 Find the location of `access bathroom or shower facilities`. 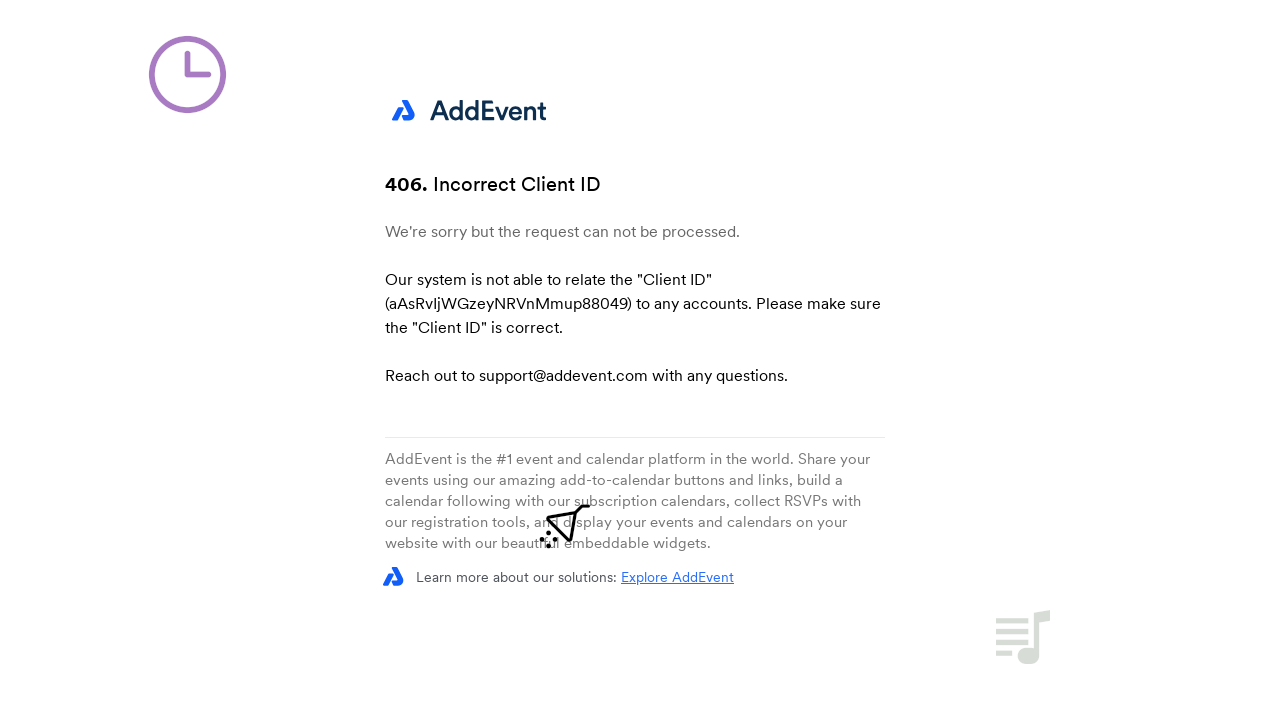

access bathroom or shower facilities is located at coordinates (564, 524).